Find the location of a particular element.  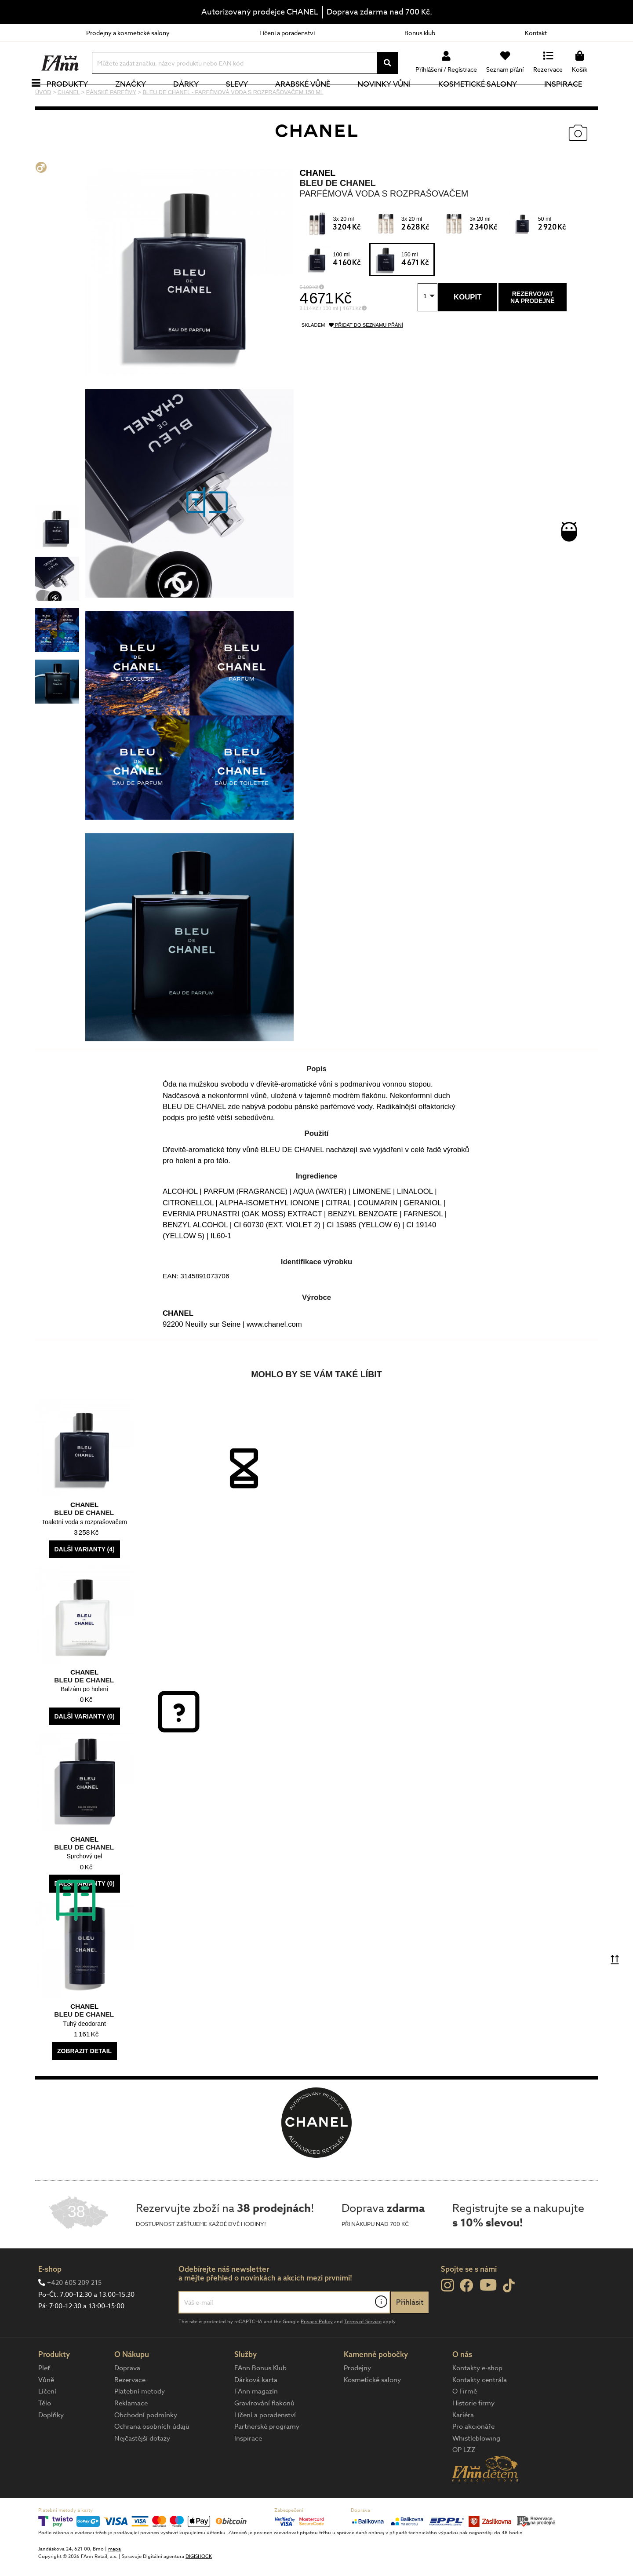

android device or app settings is located at coordinates (569, 531).